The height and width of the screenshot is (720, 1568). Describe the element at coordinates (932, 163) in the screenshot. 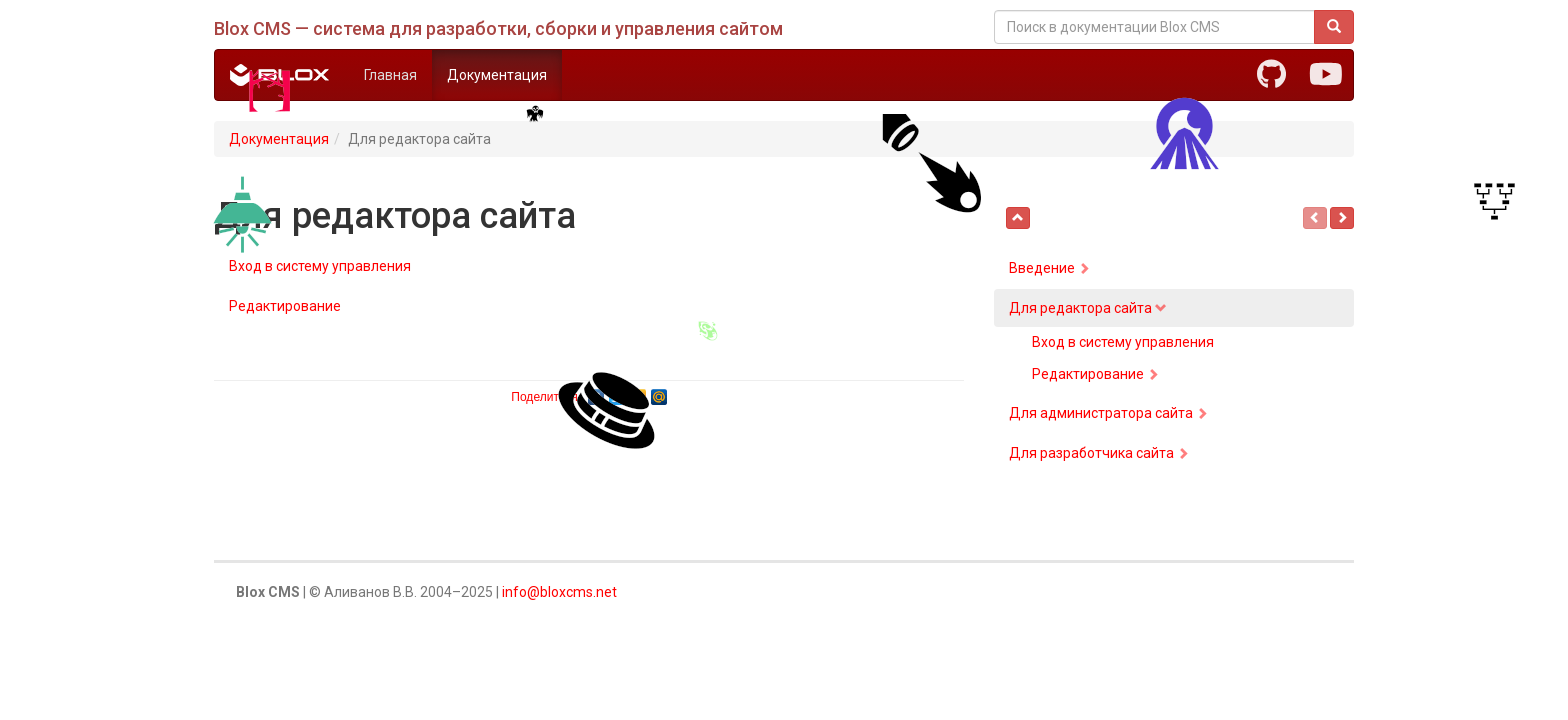

I see `fire projectile or launch attack` at that location.